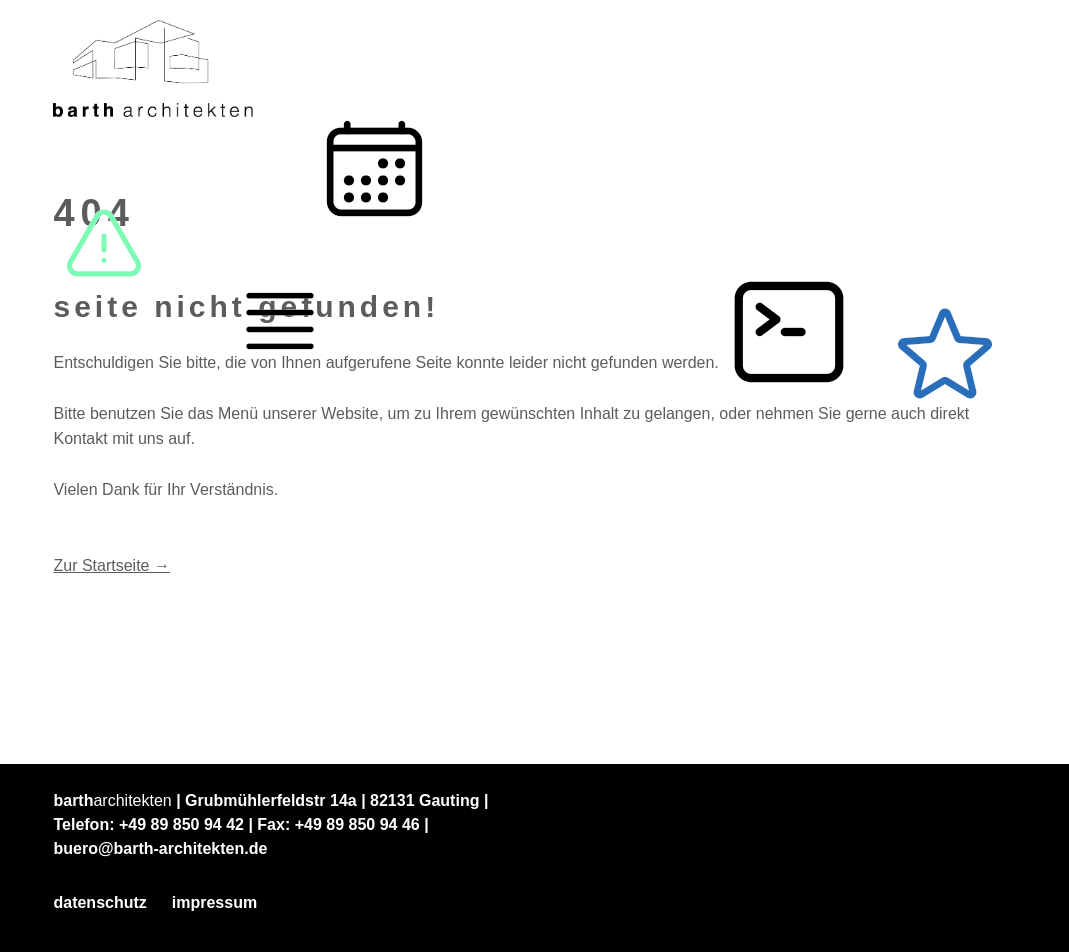 The image size is (1069, 952). I want to click on open navigation menu, so click(280, 321).